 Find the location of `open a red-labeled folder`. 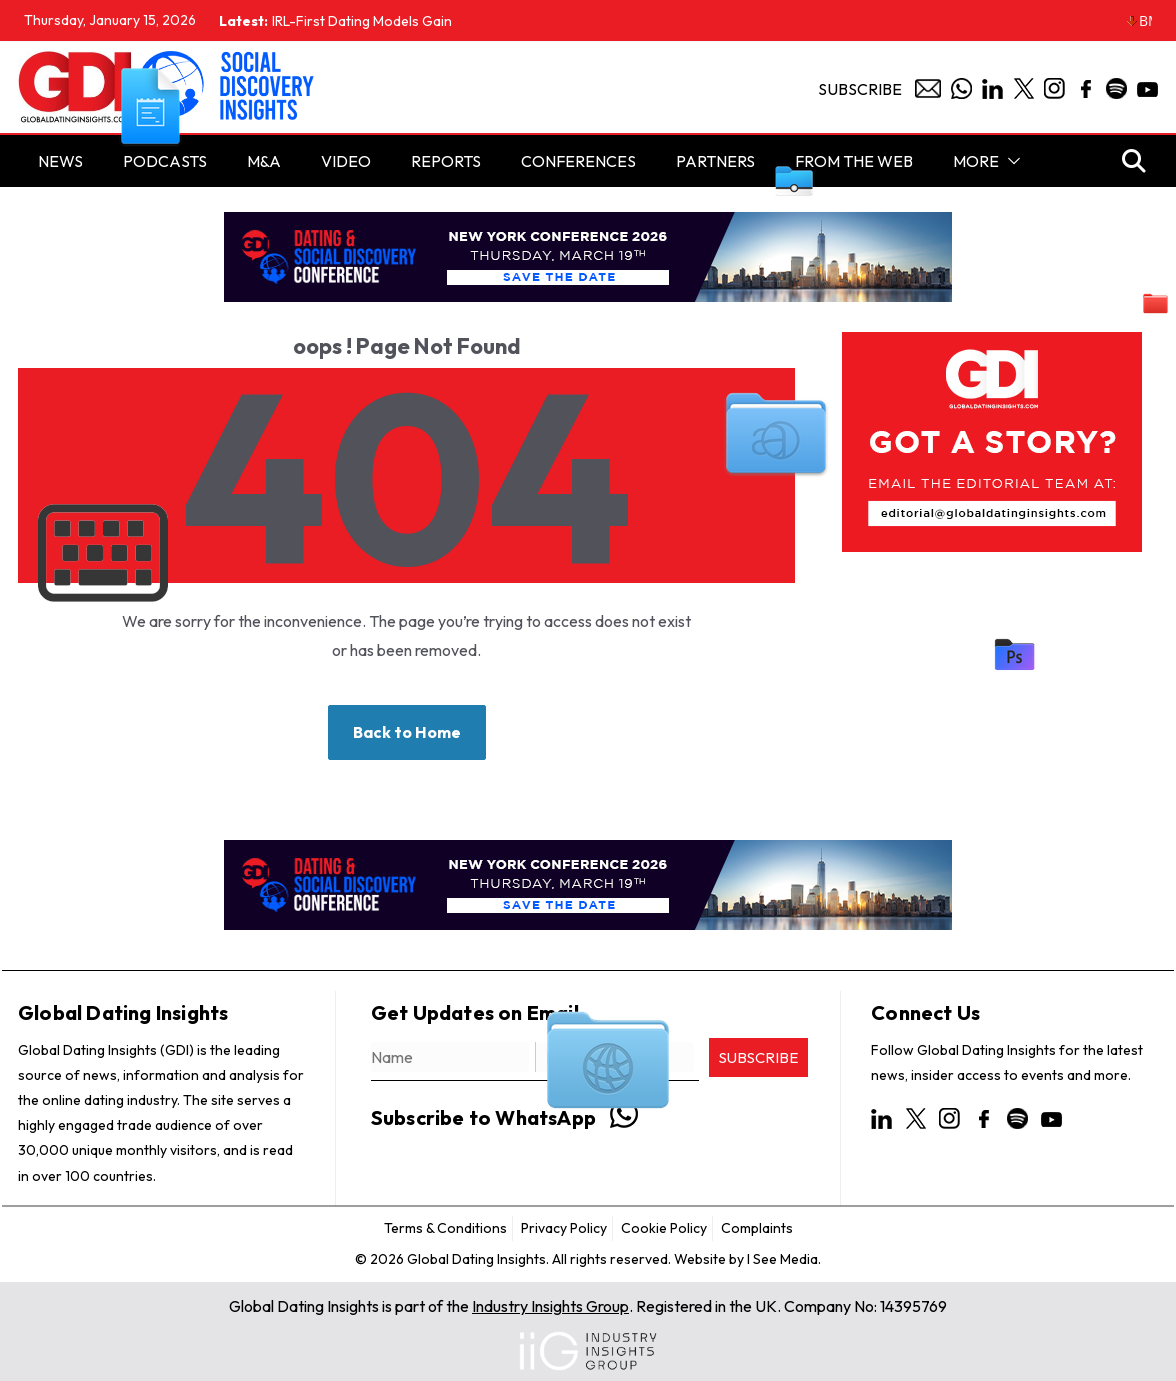

open a red-labeled folder is located at coordinates (1155, 303).